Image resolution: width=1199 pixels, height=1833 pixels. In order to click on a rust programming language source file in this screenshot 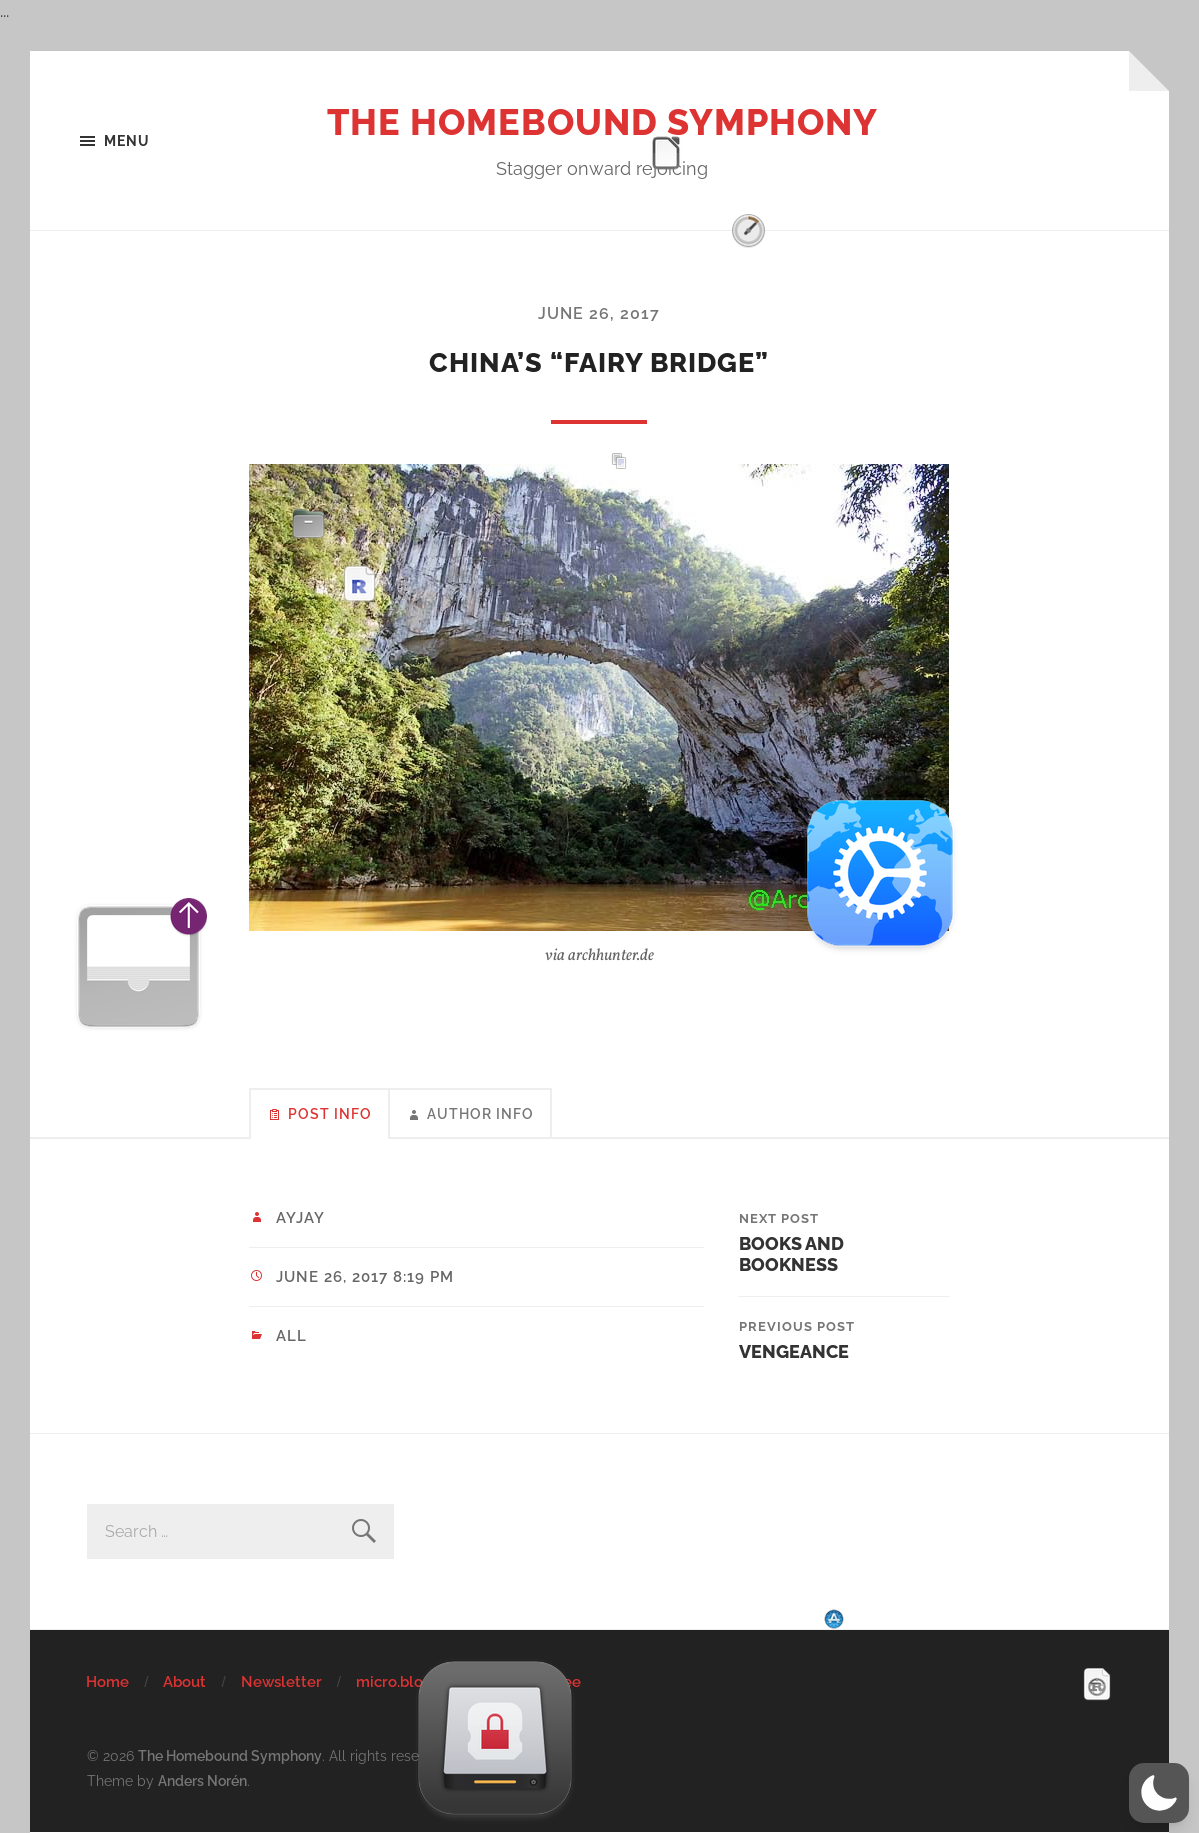, I will do `click(1097, 1684)`.